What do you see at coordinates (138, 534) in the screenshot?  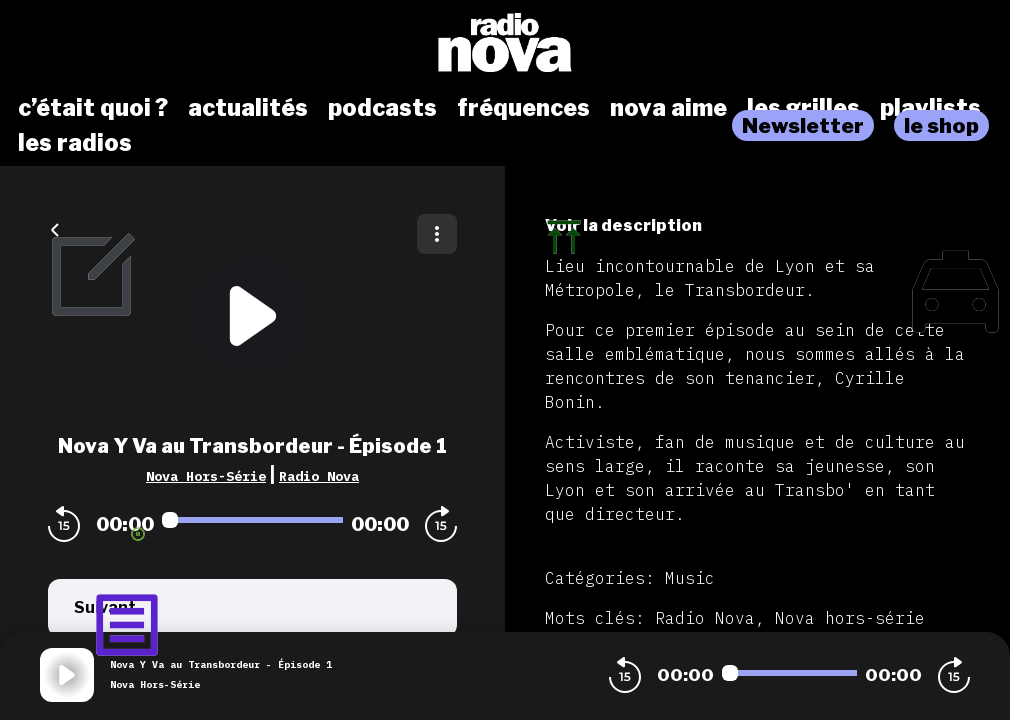 I see `pause media playback` at bounding box center [138, 534].